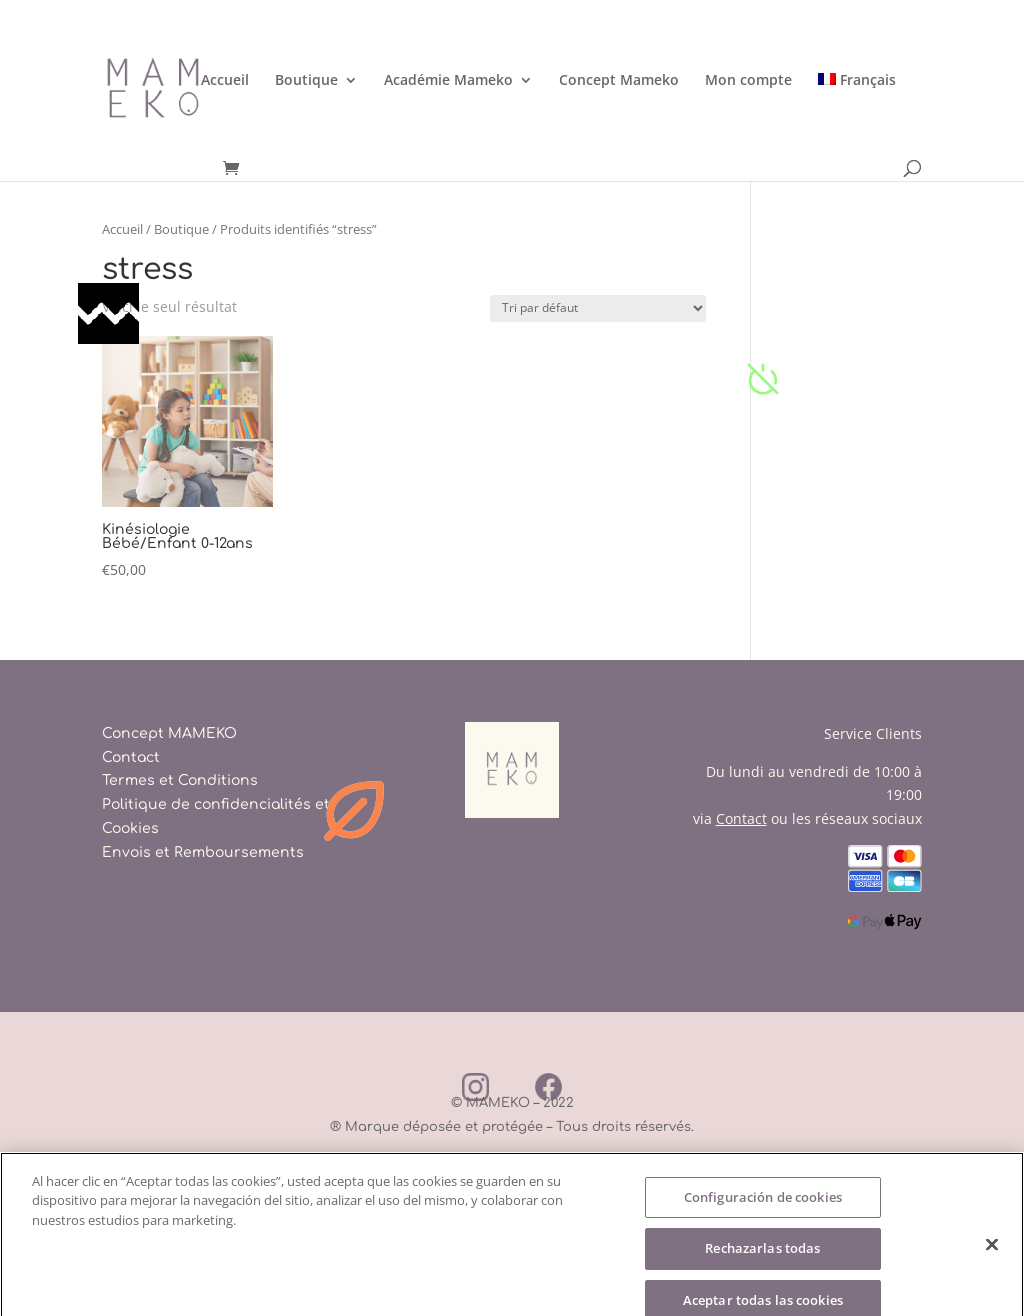 The height and width of the screenshot is (1316, 1024). What do you see at coordinates (354, 811) in the screenshot?
I see `indicates eco-friendly or sustainable option` at bounding box center [354, 811].